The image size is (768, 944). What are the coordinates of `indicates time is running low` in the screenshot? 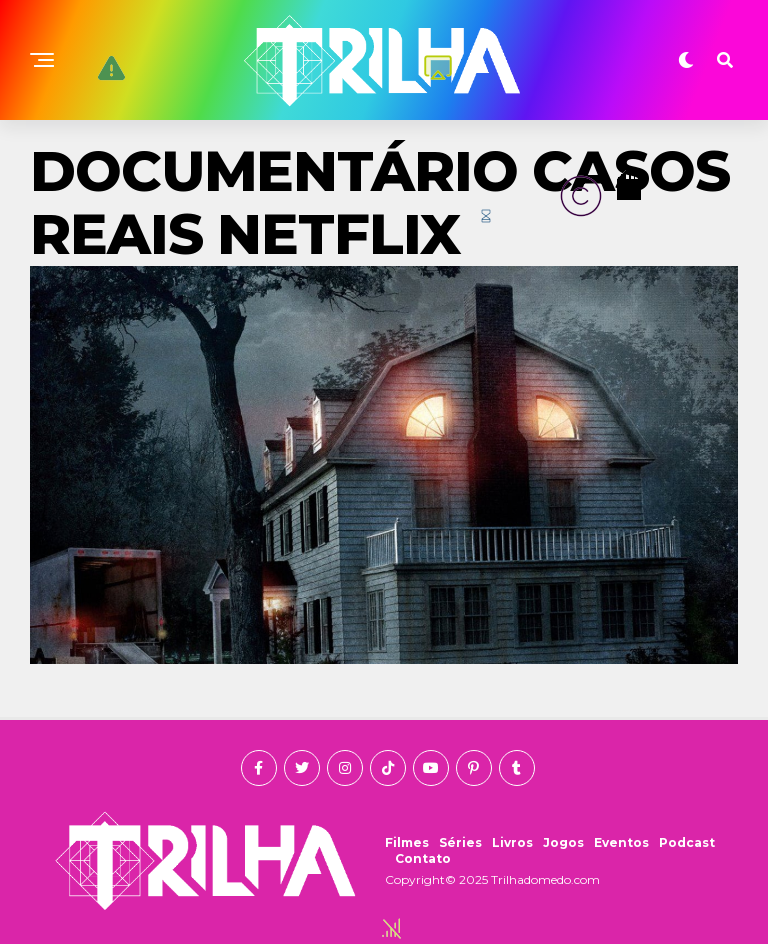 It's located at (486, 216).